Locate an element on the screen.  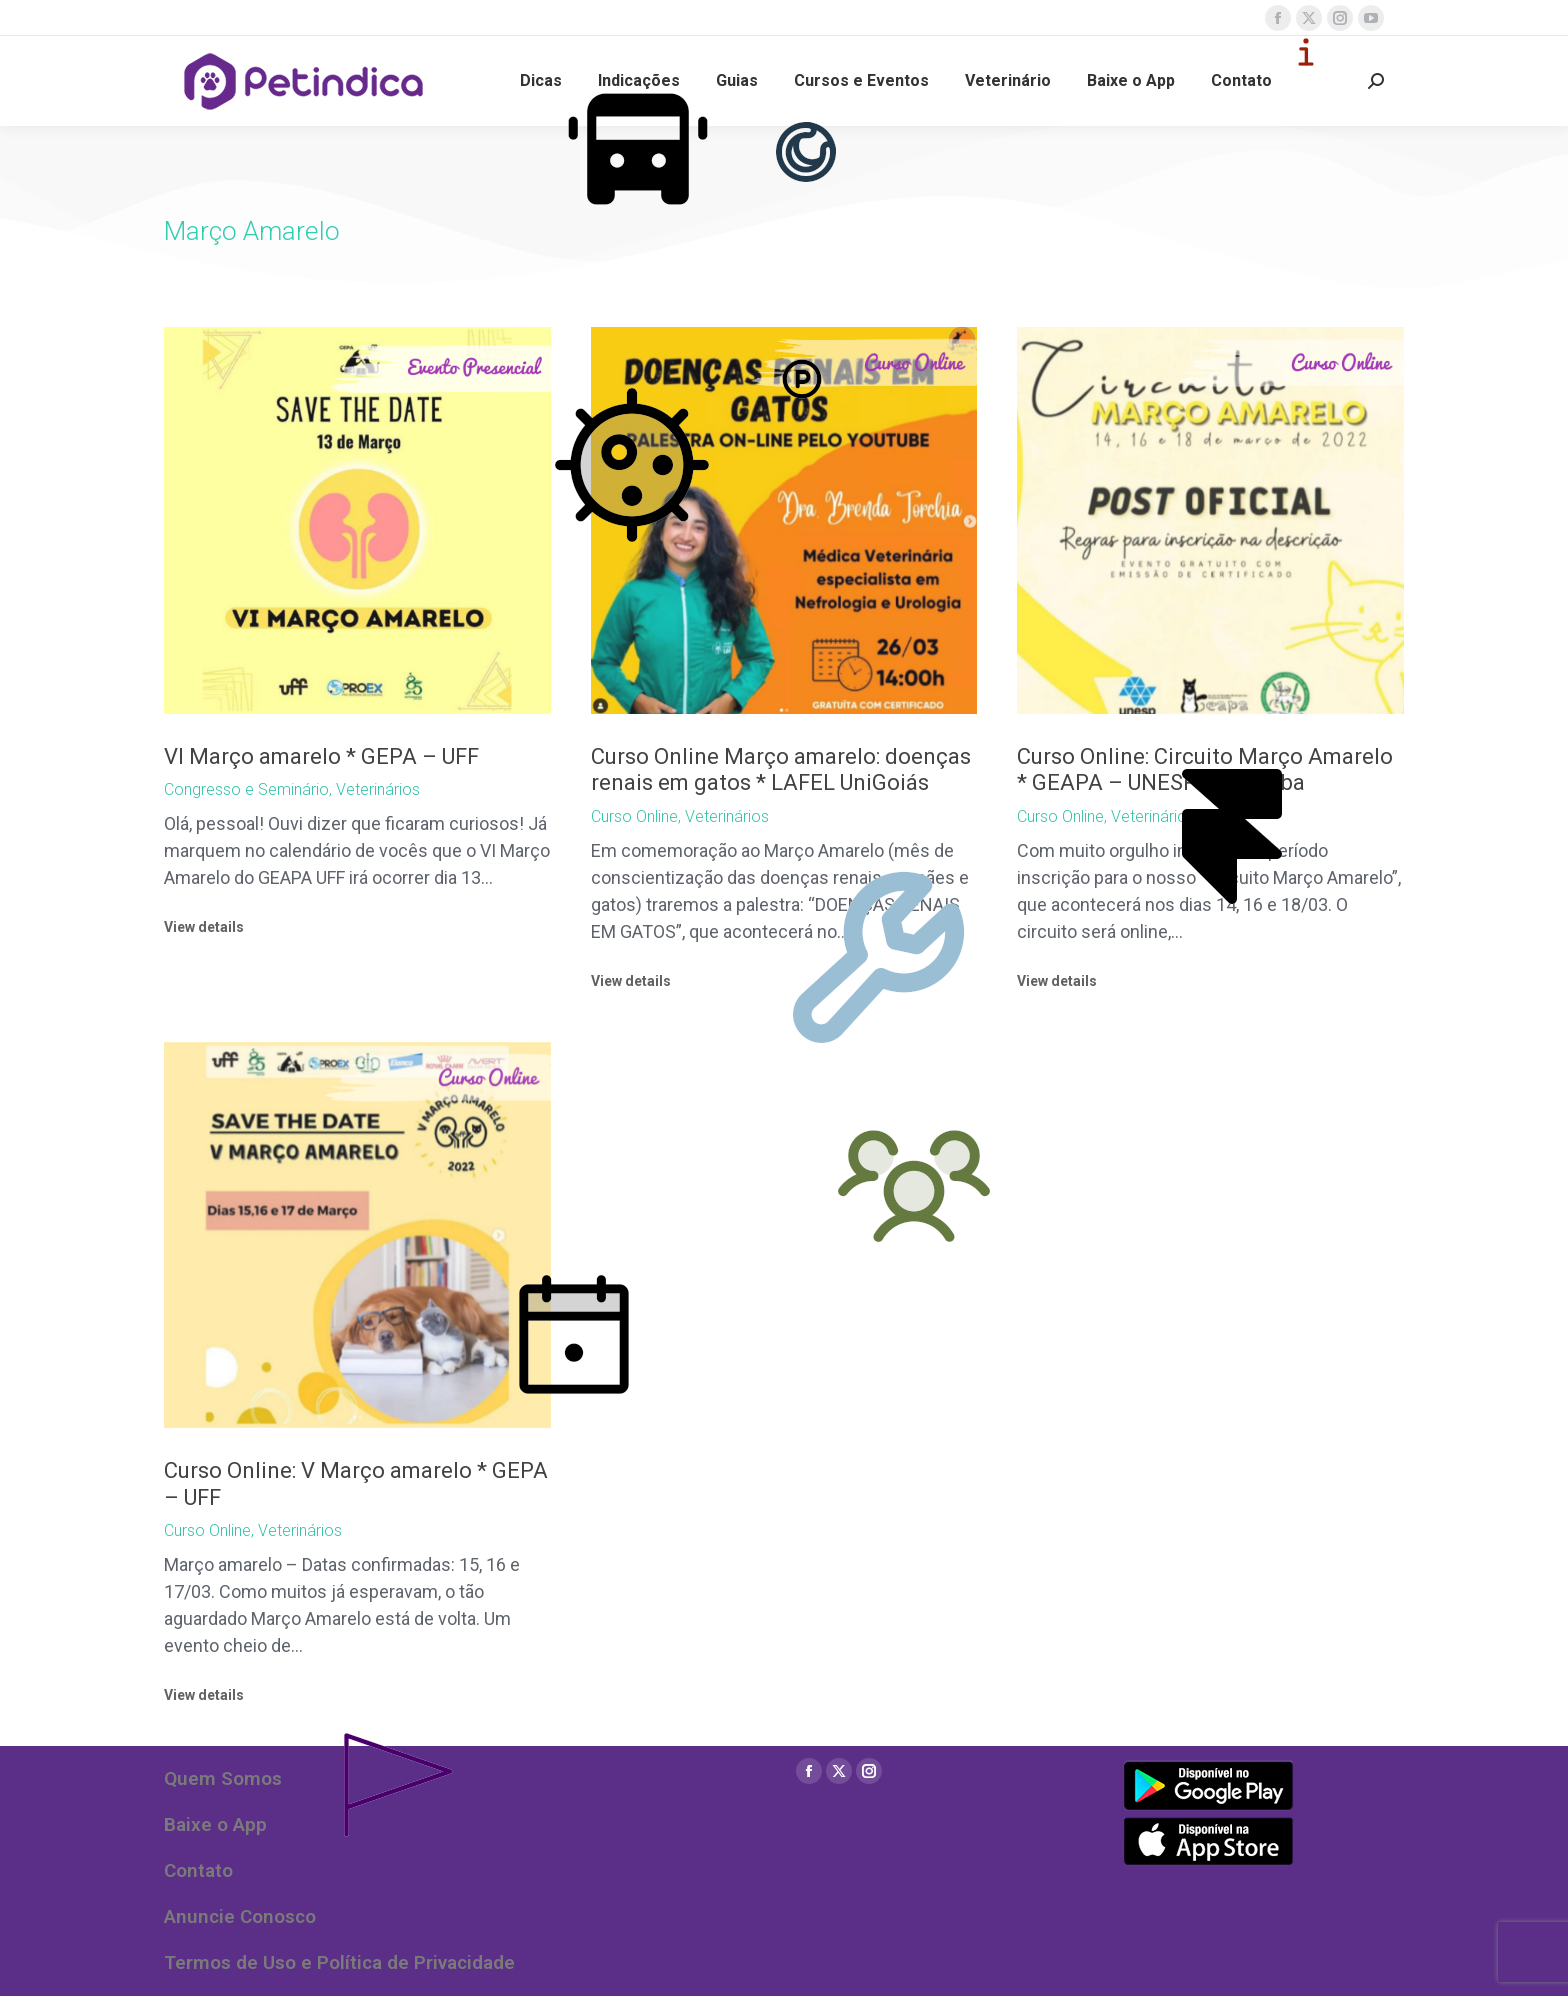
calendar event or reminder indicator is located at coordinates (574, 1339).